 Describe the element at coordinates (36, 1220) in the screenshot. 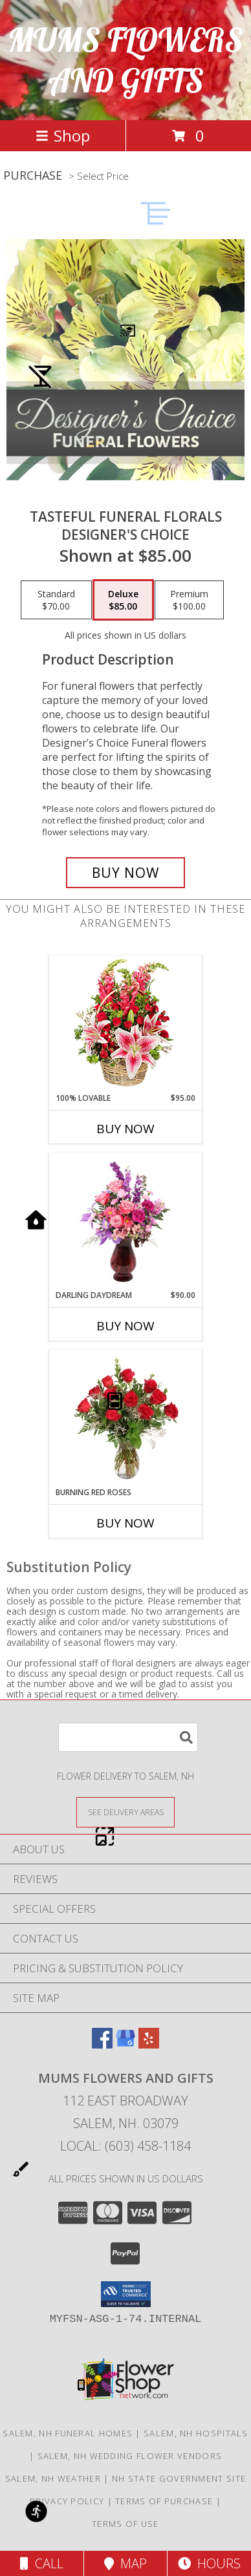

I see `indicates water damage or leak detected in home` at that location.